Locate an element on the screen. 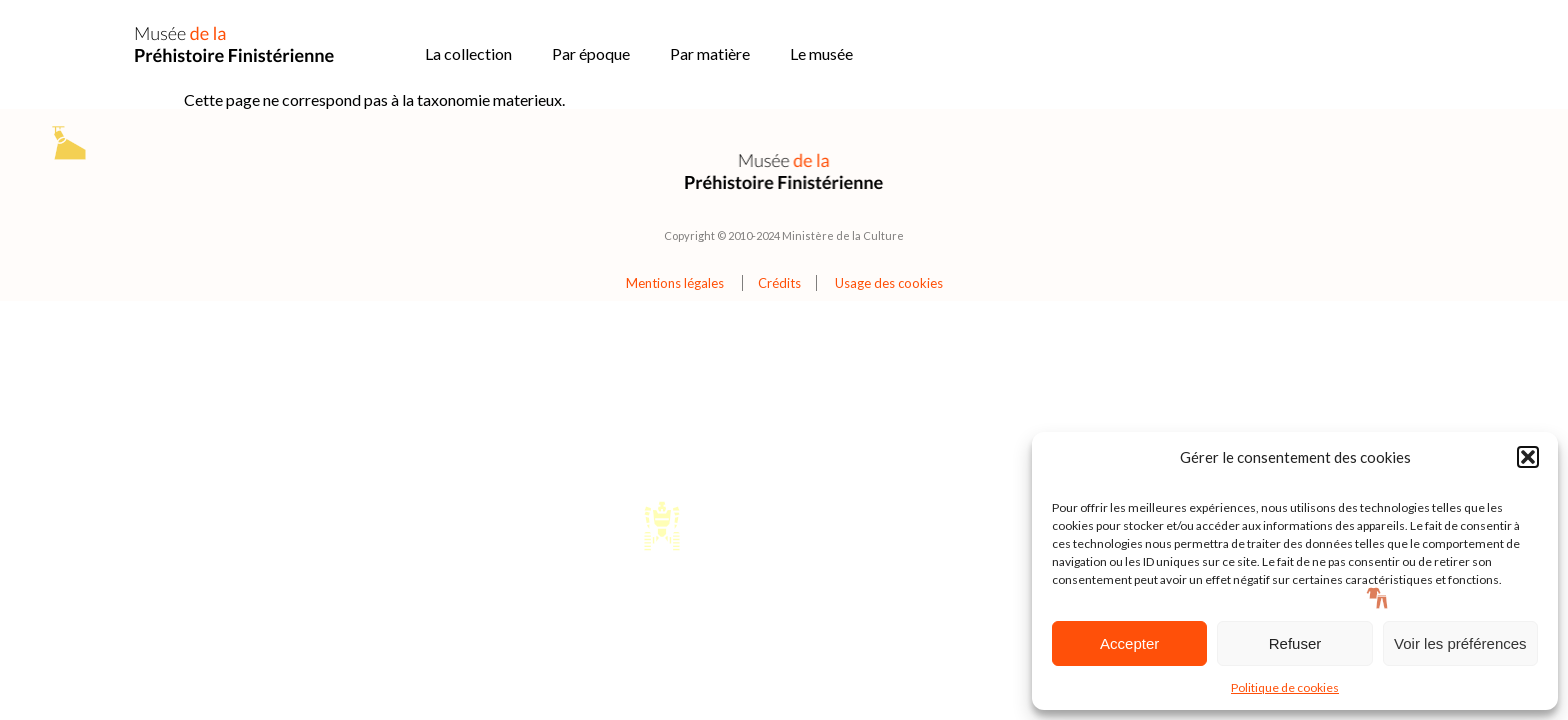  adjust stage or spotlight settings is located at coordinates (69, 143).